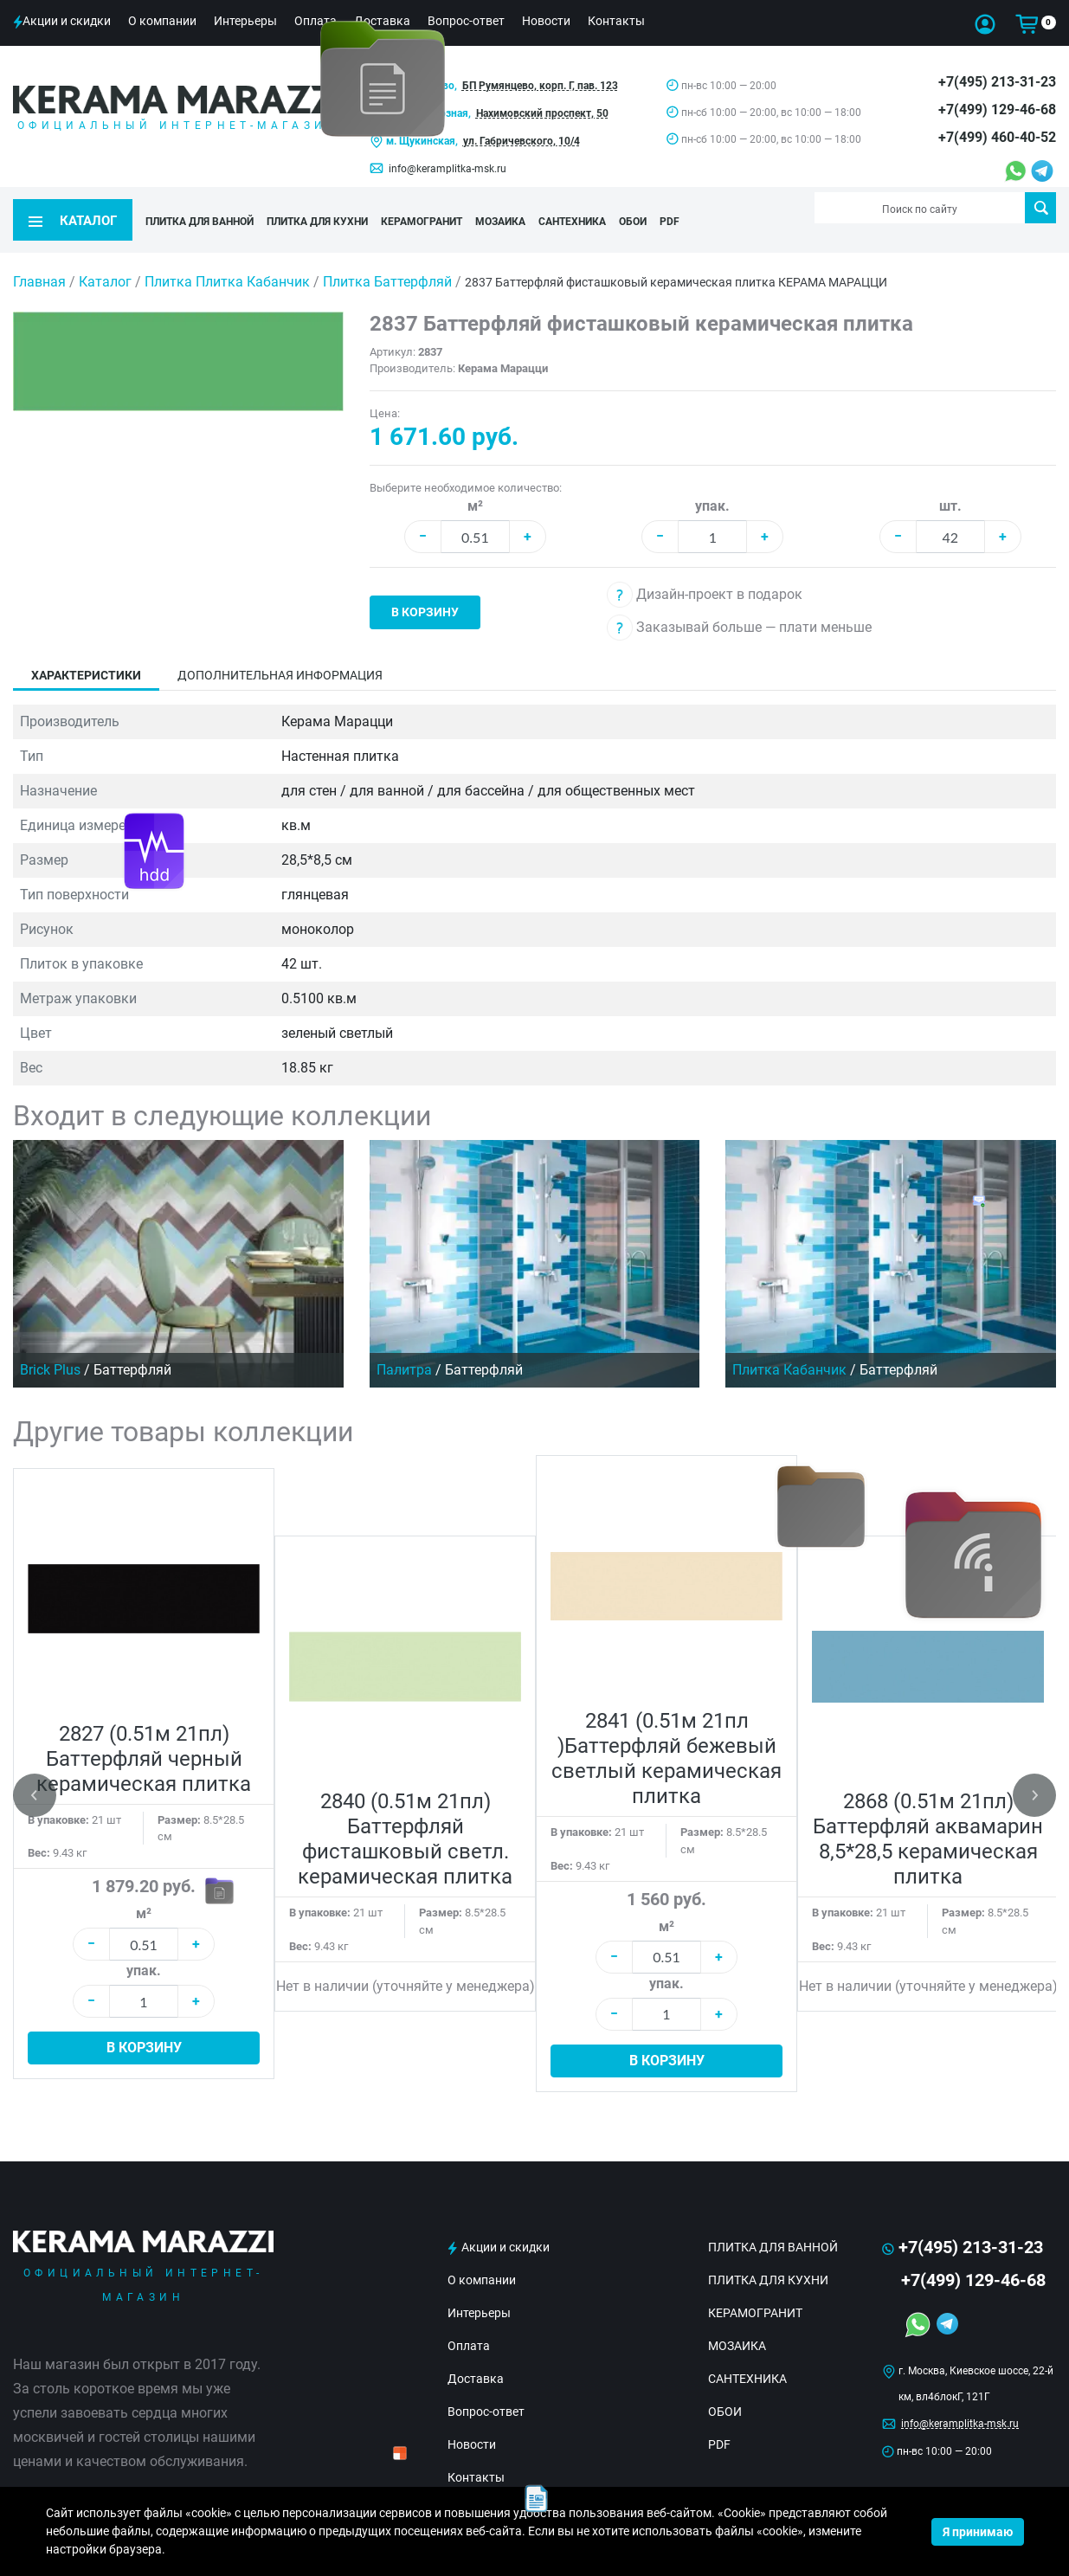 The height and width of the screenshot is (2576, 1069). I want to click on open a libreoffice writer document, so click(536, 2498).